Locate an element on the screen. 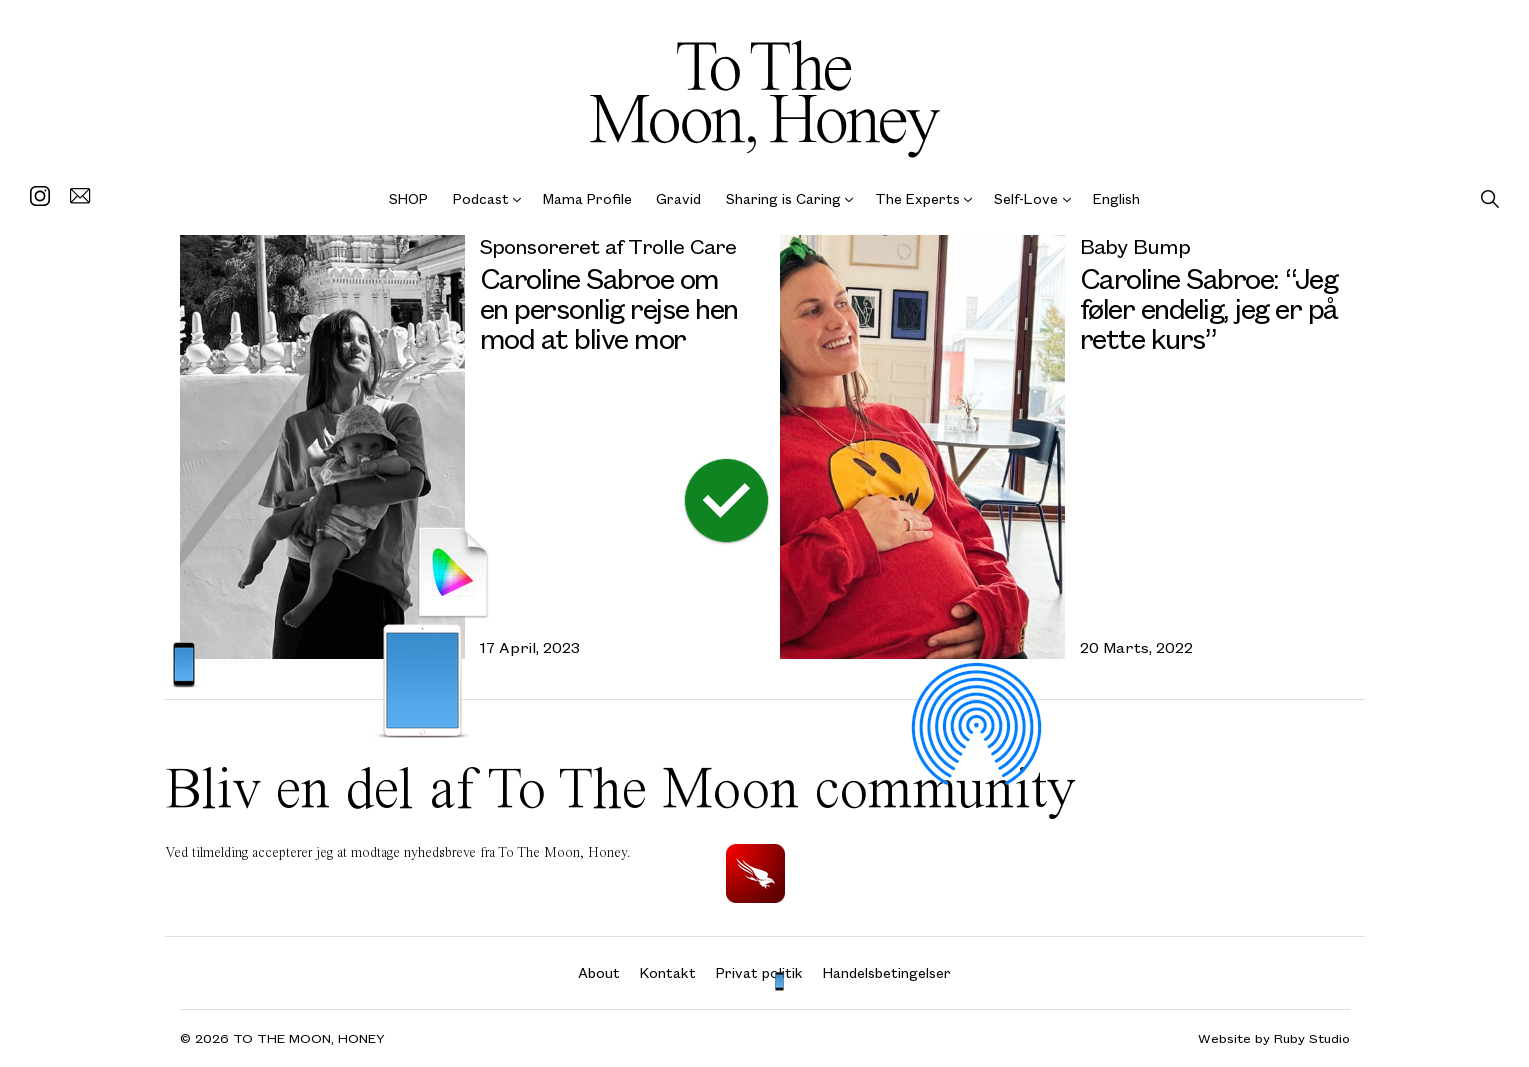 The image size is (1529, 1067). color profile document for color management is located at coordinates (453, 574).